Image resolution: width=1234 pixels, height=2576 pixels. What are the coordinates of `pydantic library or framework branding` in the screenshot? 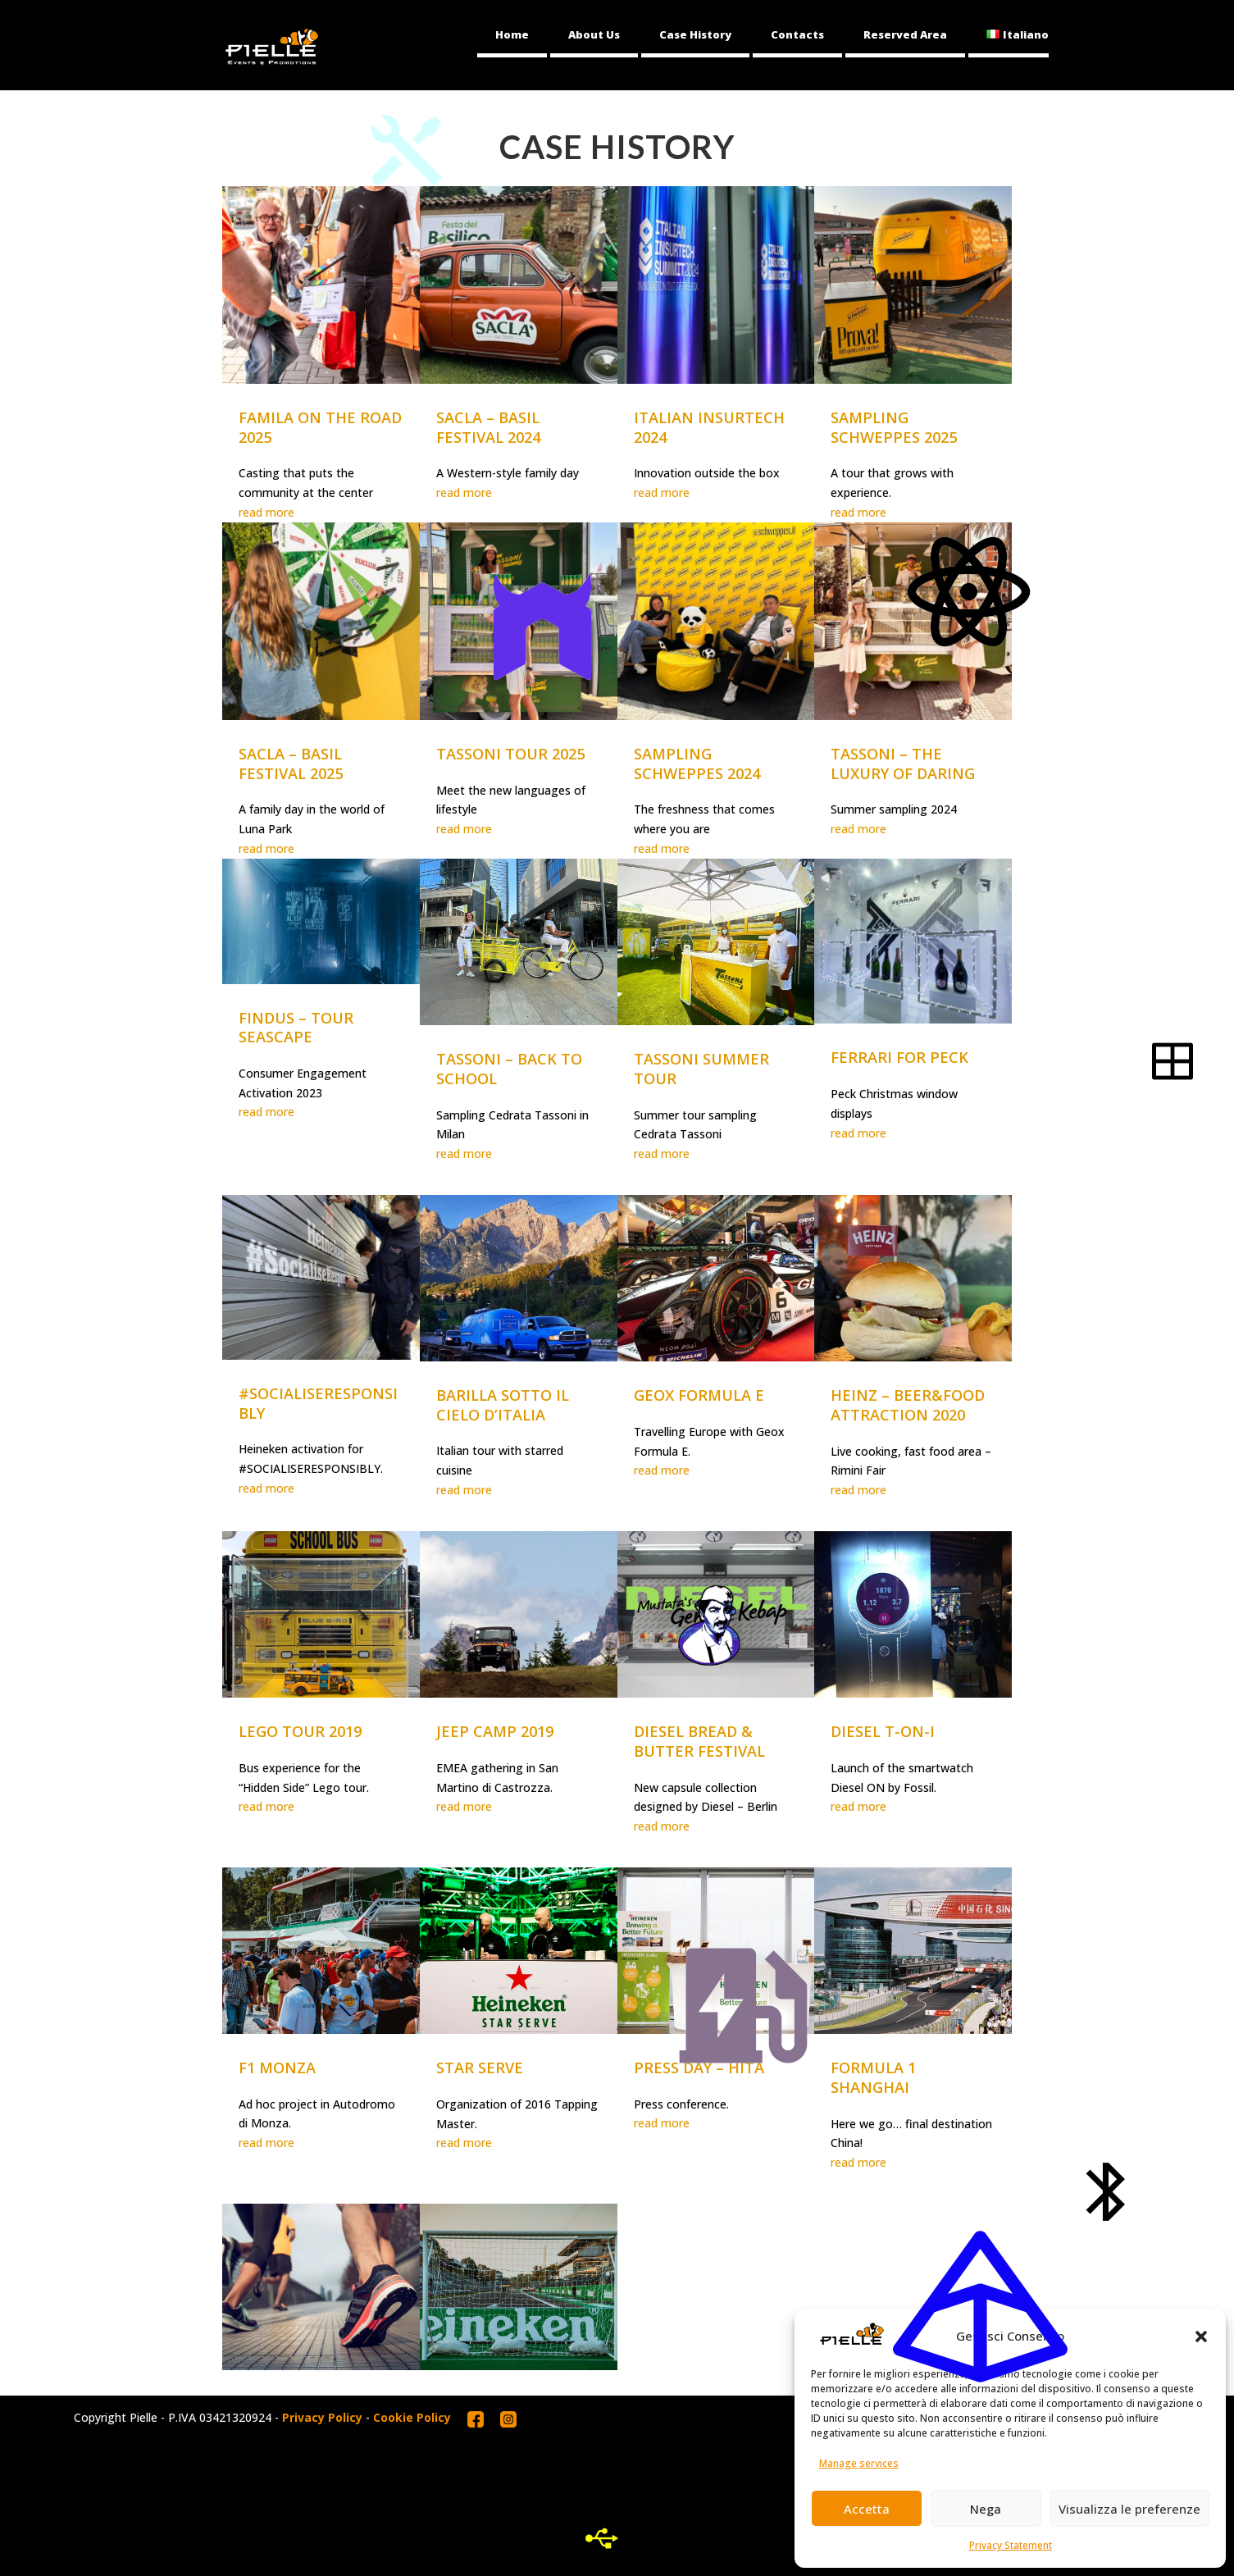 It's located at (980, 2306).